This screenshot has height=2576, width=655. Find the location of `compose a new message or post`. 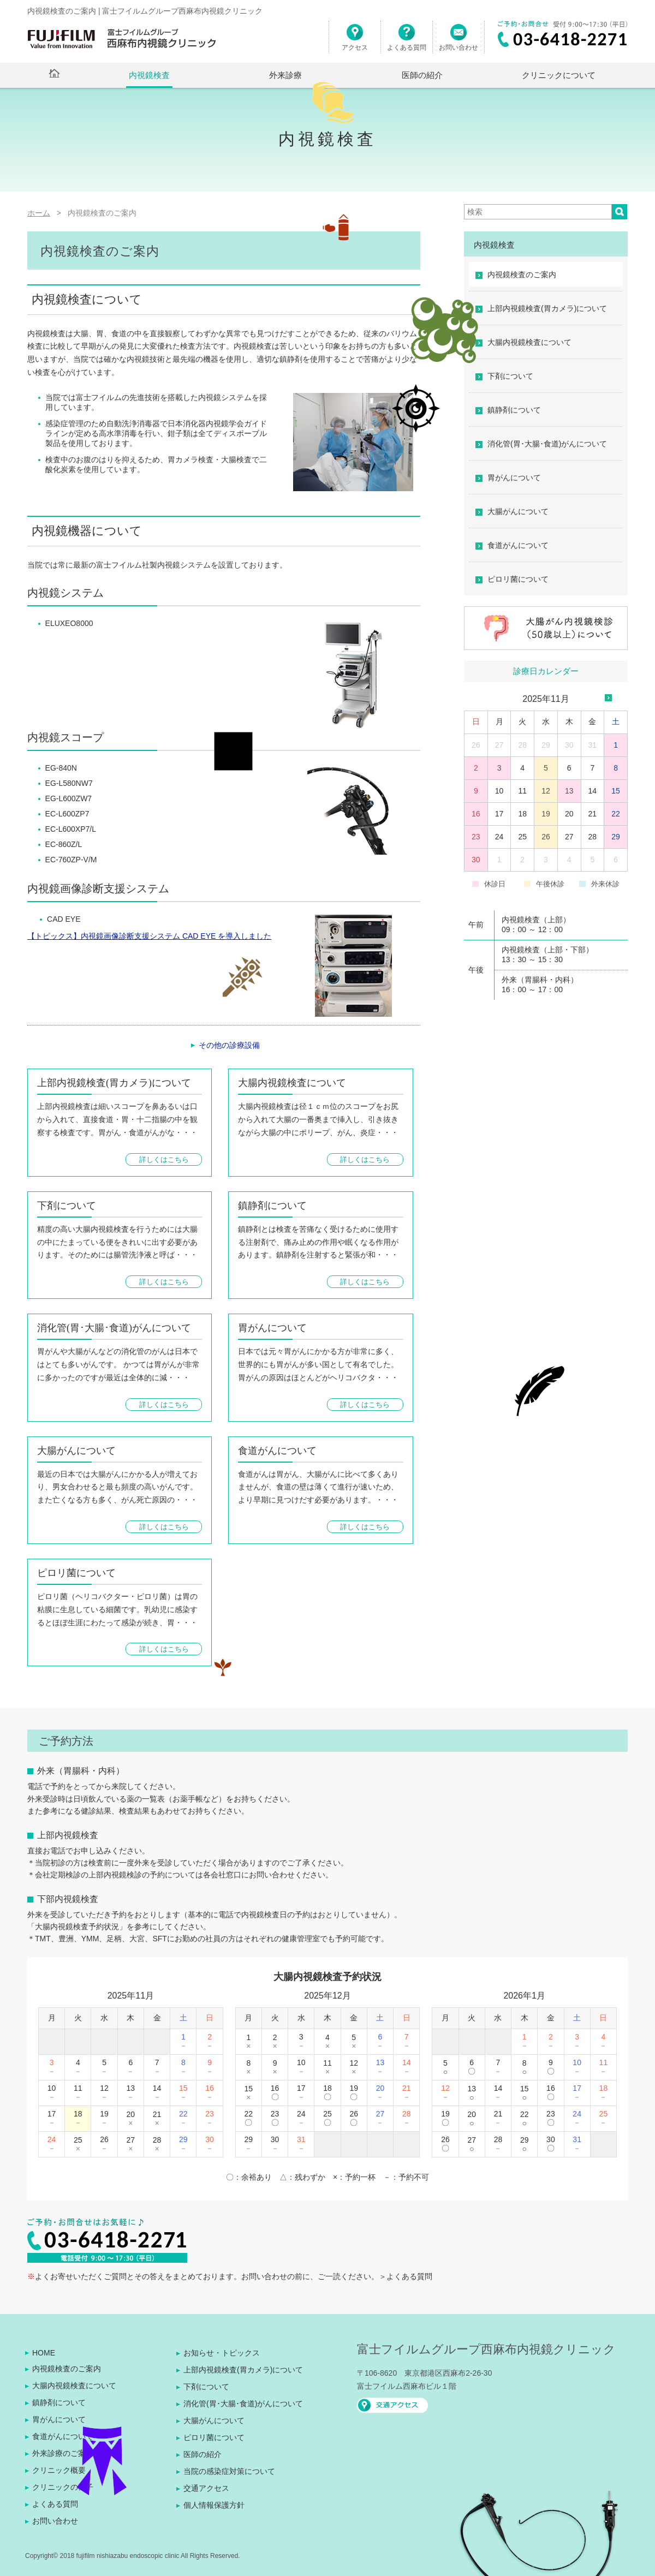

compose a new message or post is located at coordinates (539, 1391).